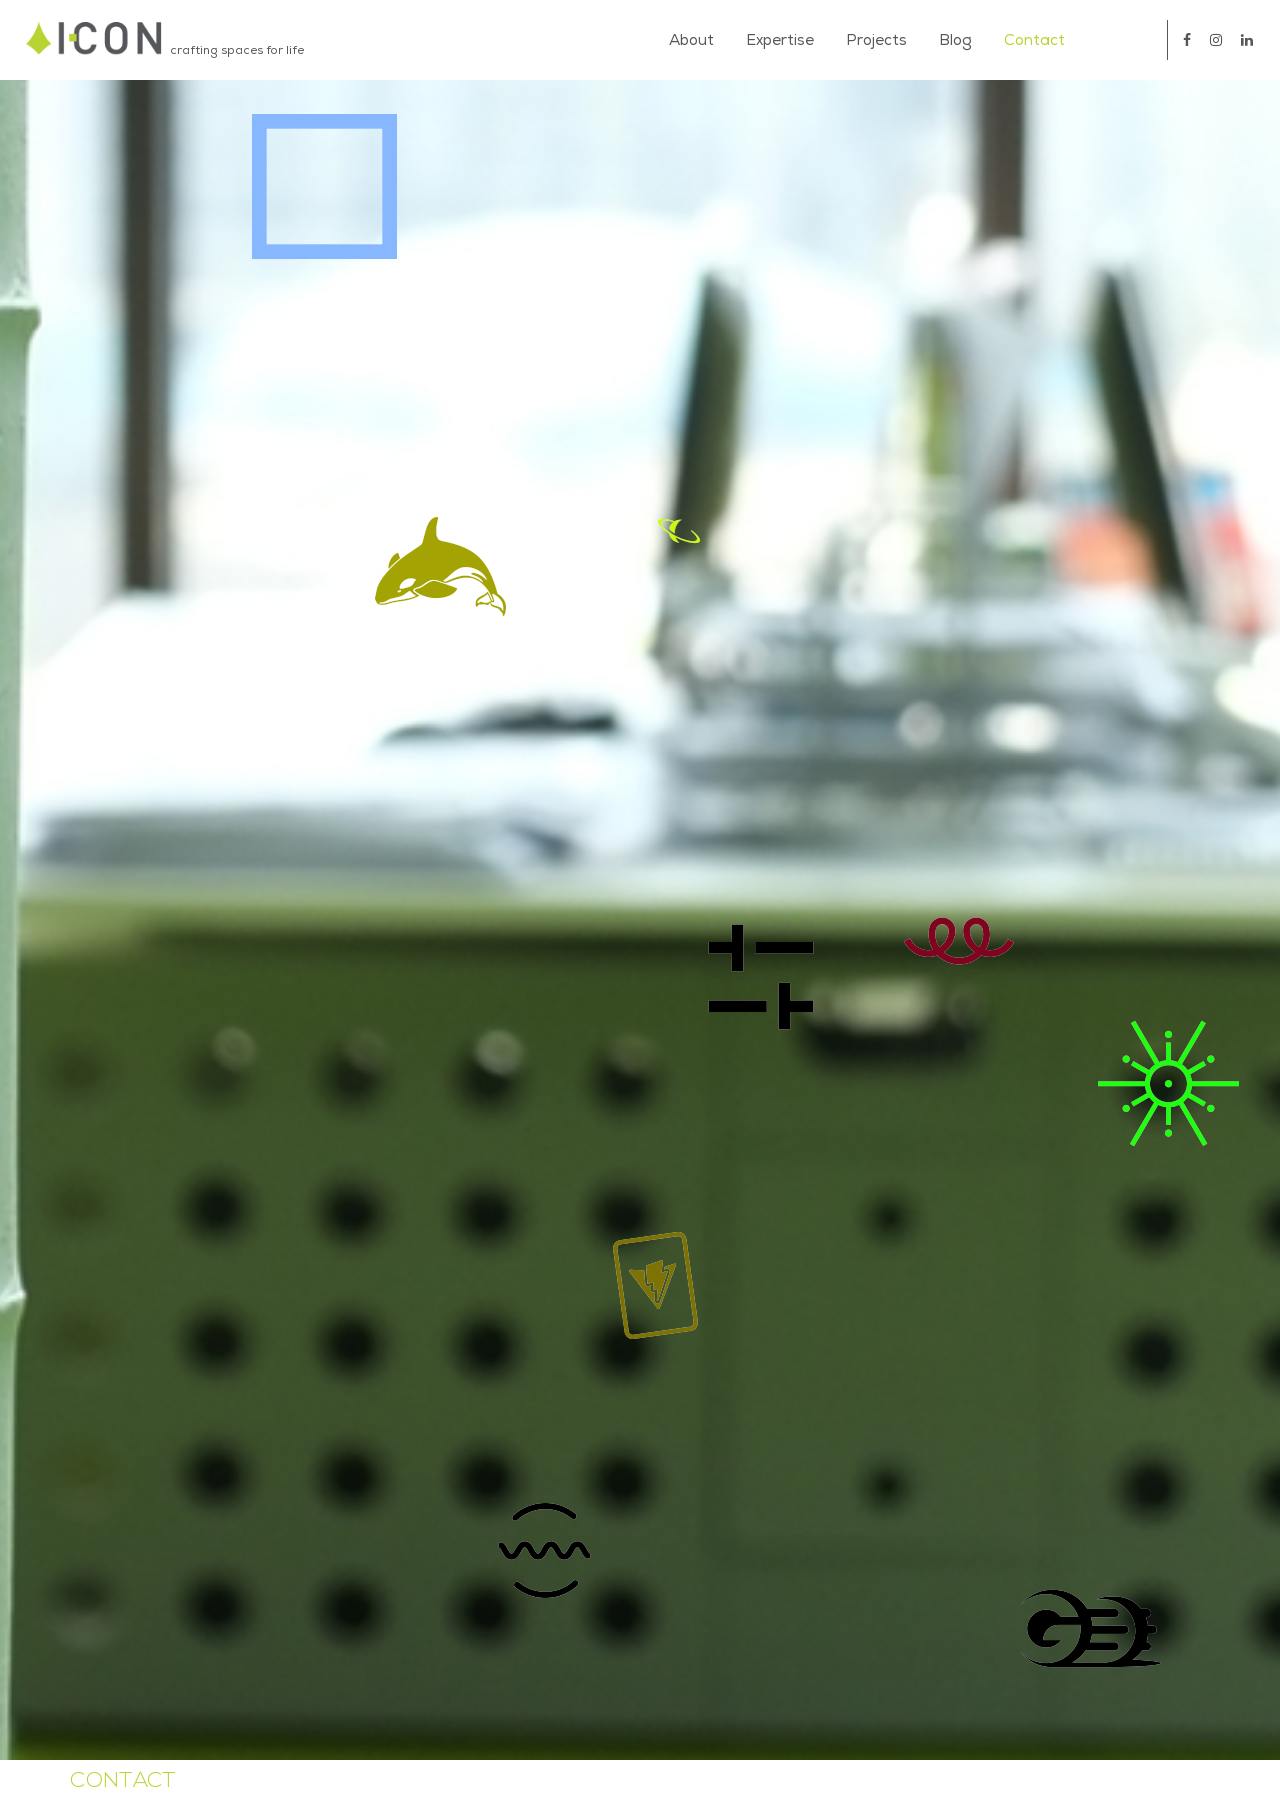  What do you see at coordinates (761, 977) in the screenshot?
I see `adjust audio equalizer settings` at bounding box center [761, 977].